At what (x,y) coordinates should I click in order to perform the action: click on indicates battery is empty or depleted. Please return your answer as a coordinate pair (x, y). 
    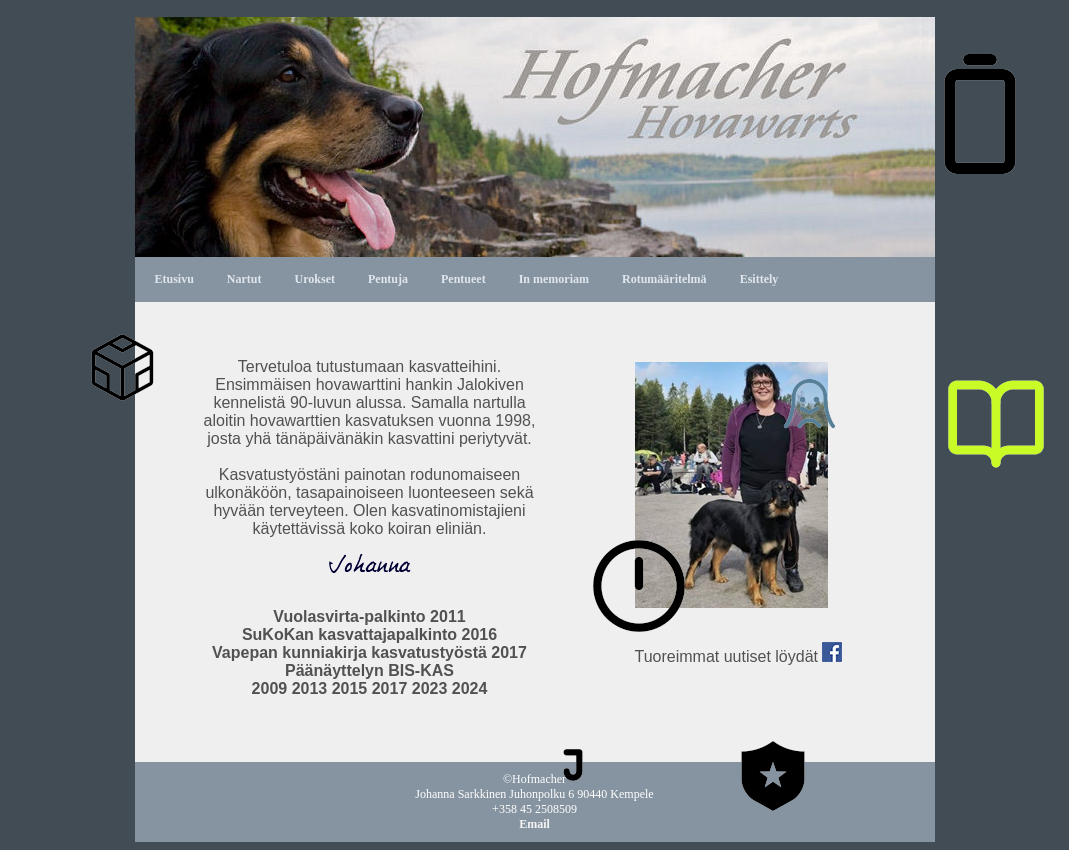
    Looking at the image, I should click on (980, 114).